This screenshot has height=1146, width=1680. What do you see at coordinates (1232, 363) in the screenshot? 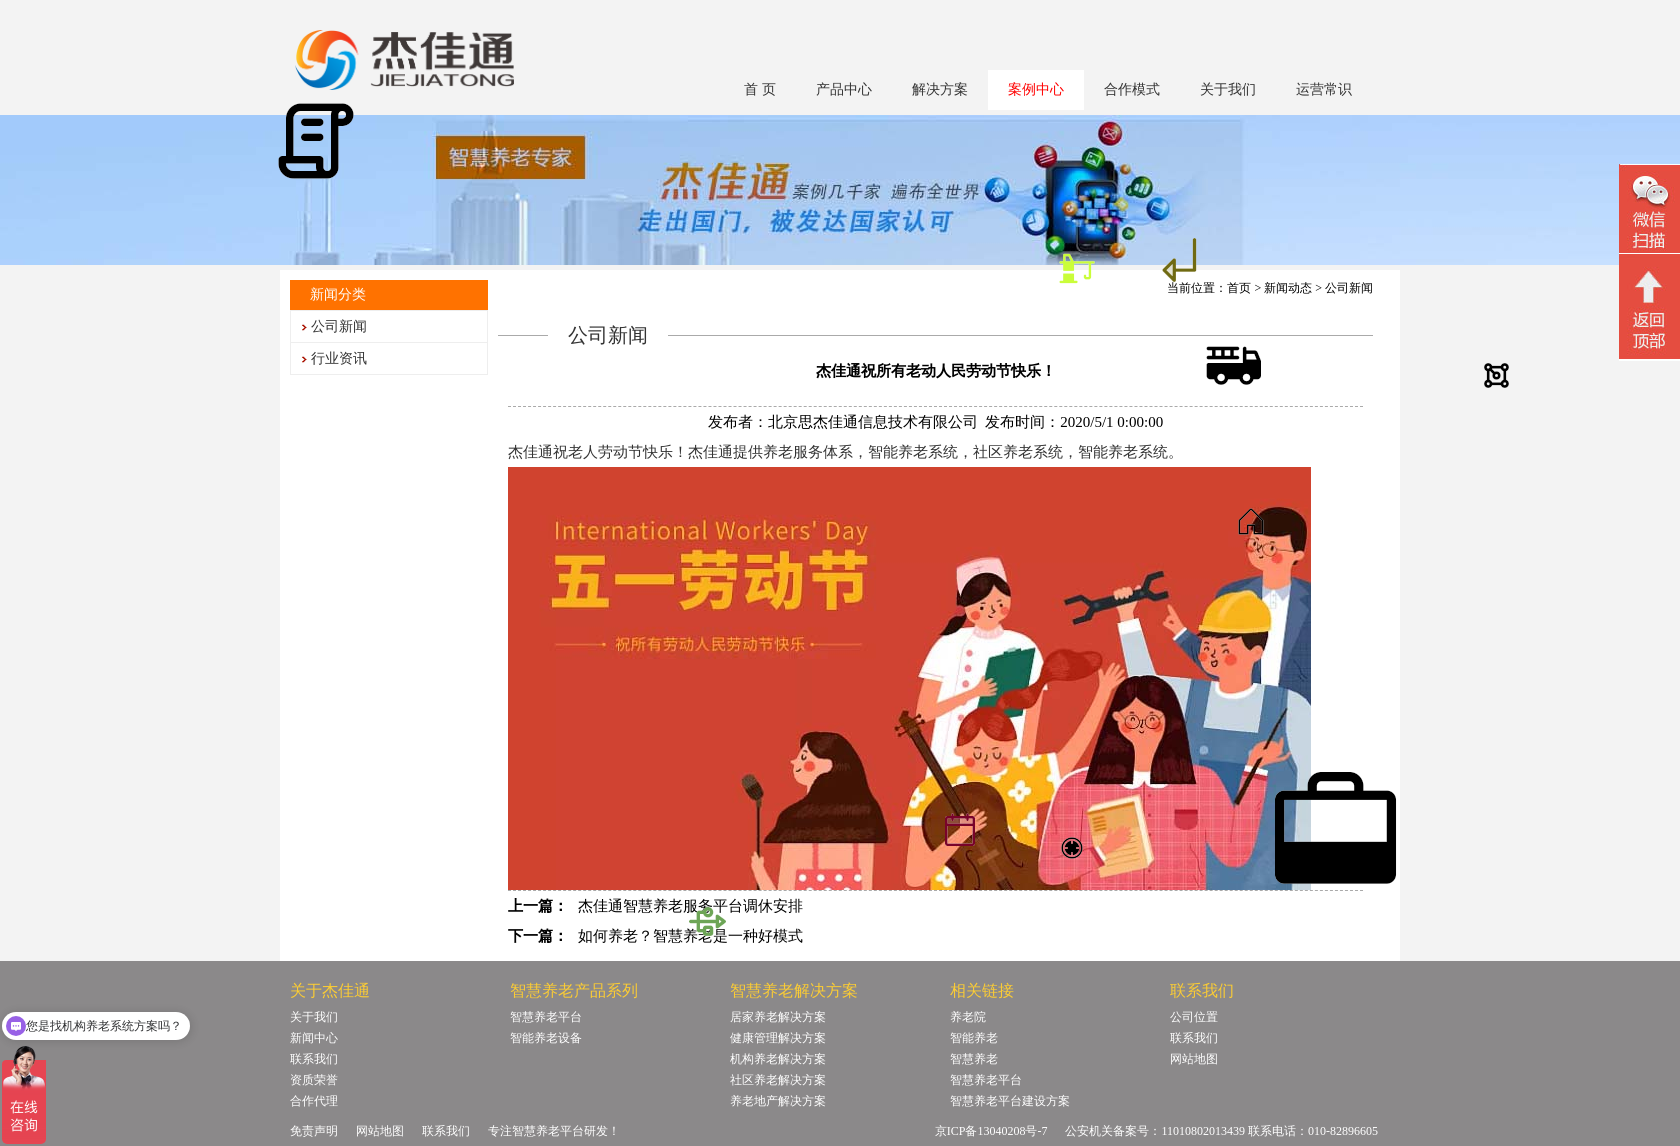
I see `indicates emergency services or fire department` at bounding box center [1232, 363].